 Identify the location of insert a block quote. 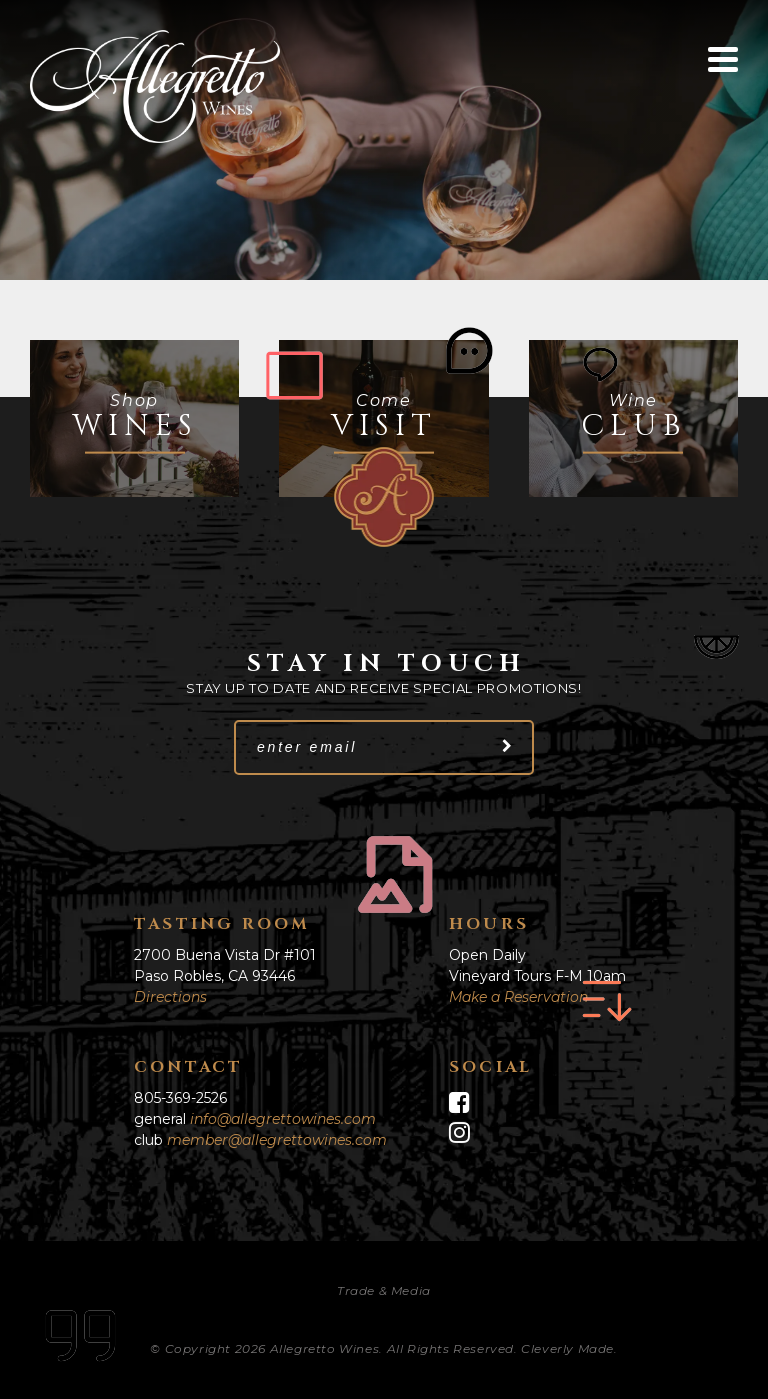
(80, 1334).